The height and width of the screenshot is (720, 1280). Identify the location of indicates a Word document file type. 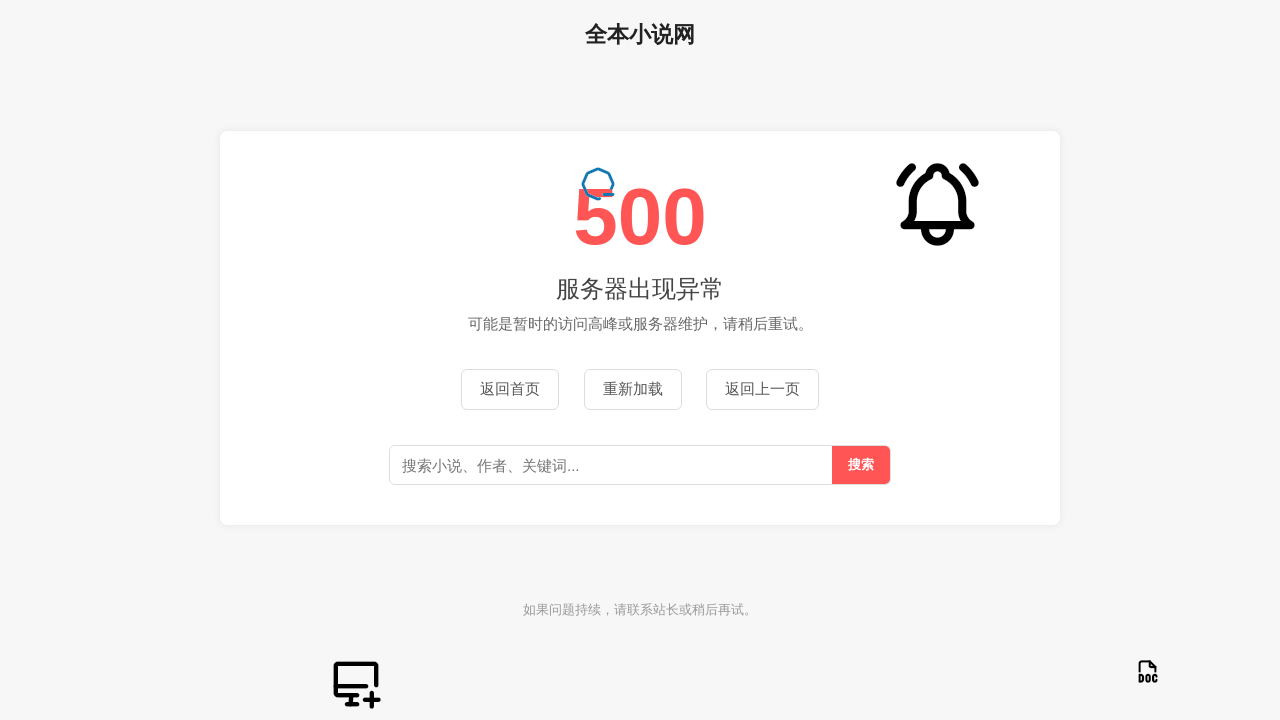
(1147, 671).